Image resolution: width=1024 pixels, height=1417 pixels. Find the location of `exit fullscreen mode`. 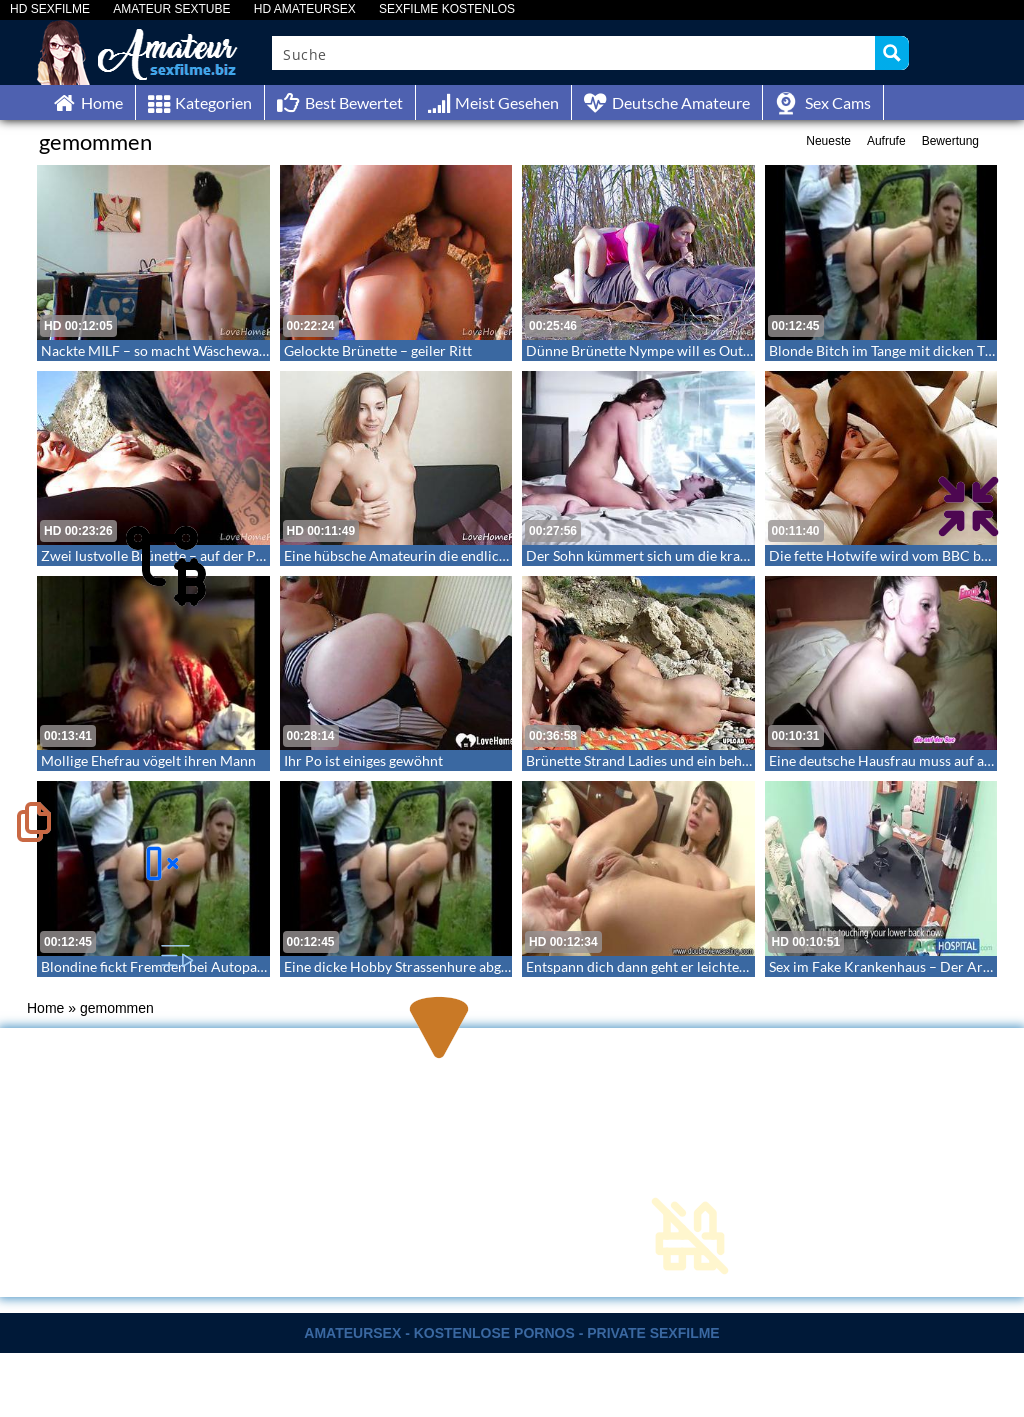

exit fullscreen mode is located at coordinates (968, 506).